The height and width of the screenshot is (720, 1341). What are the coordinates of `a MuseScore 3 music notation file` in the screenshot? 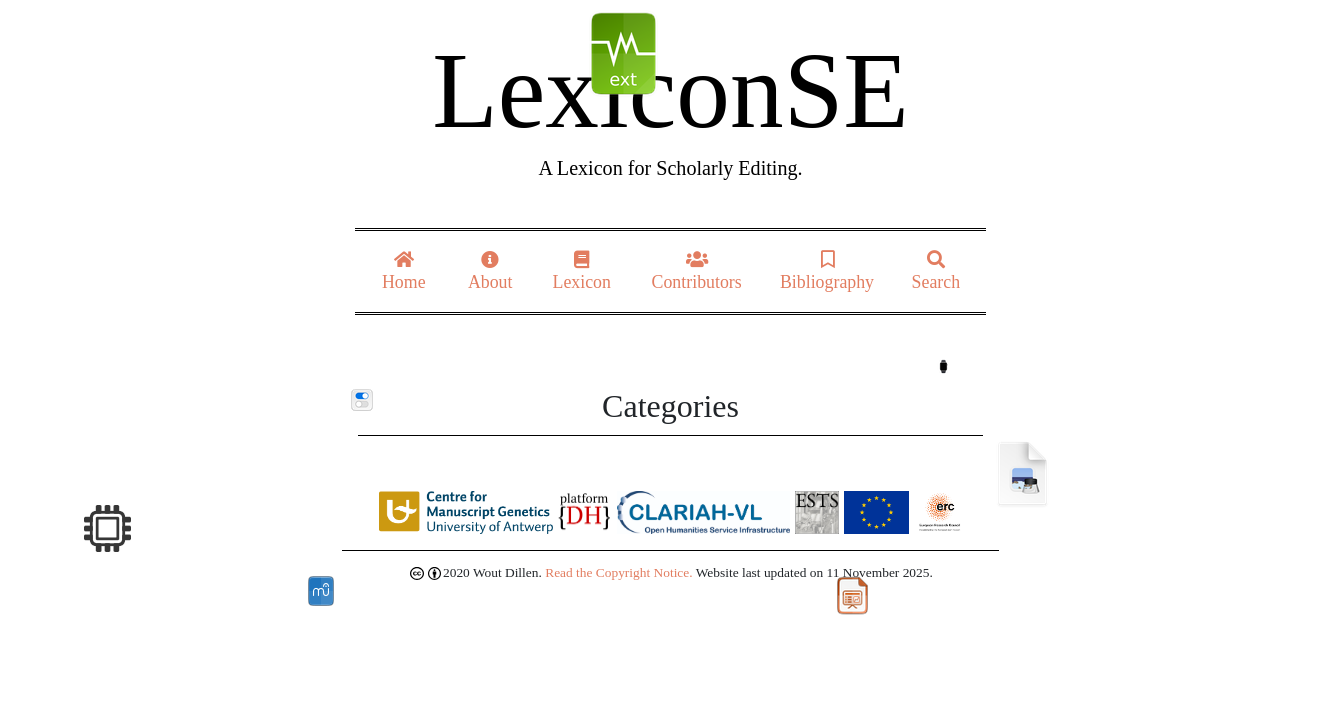 It's located at (321, 591).